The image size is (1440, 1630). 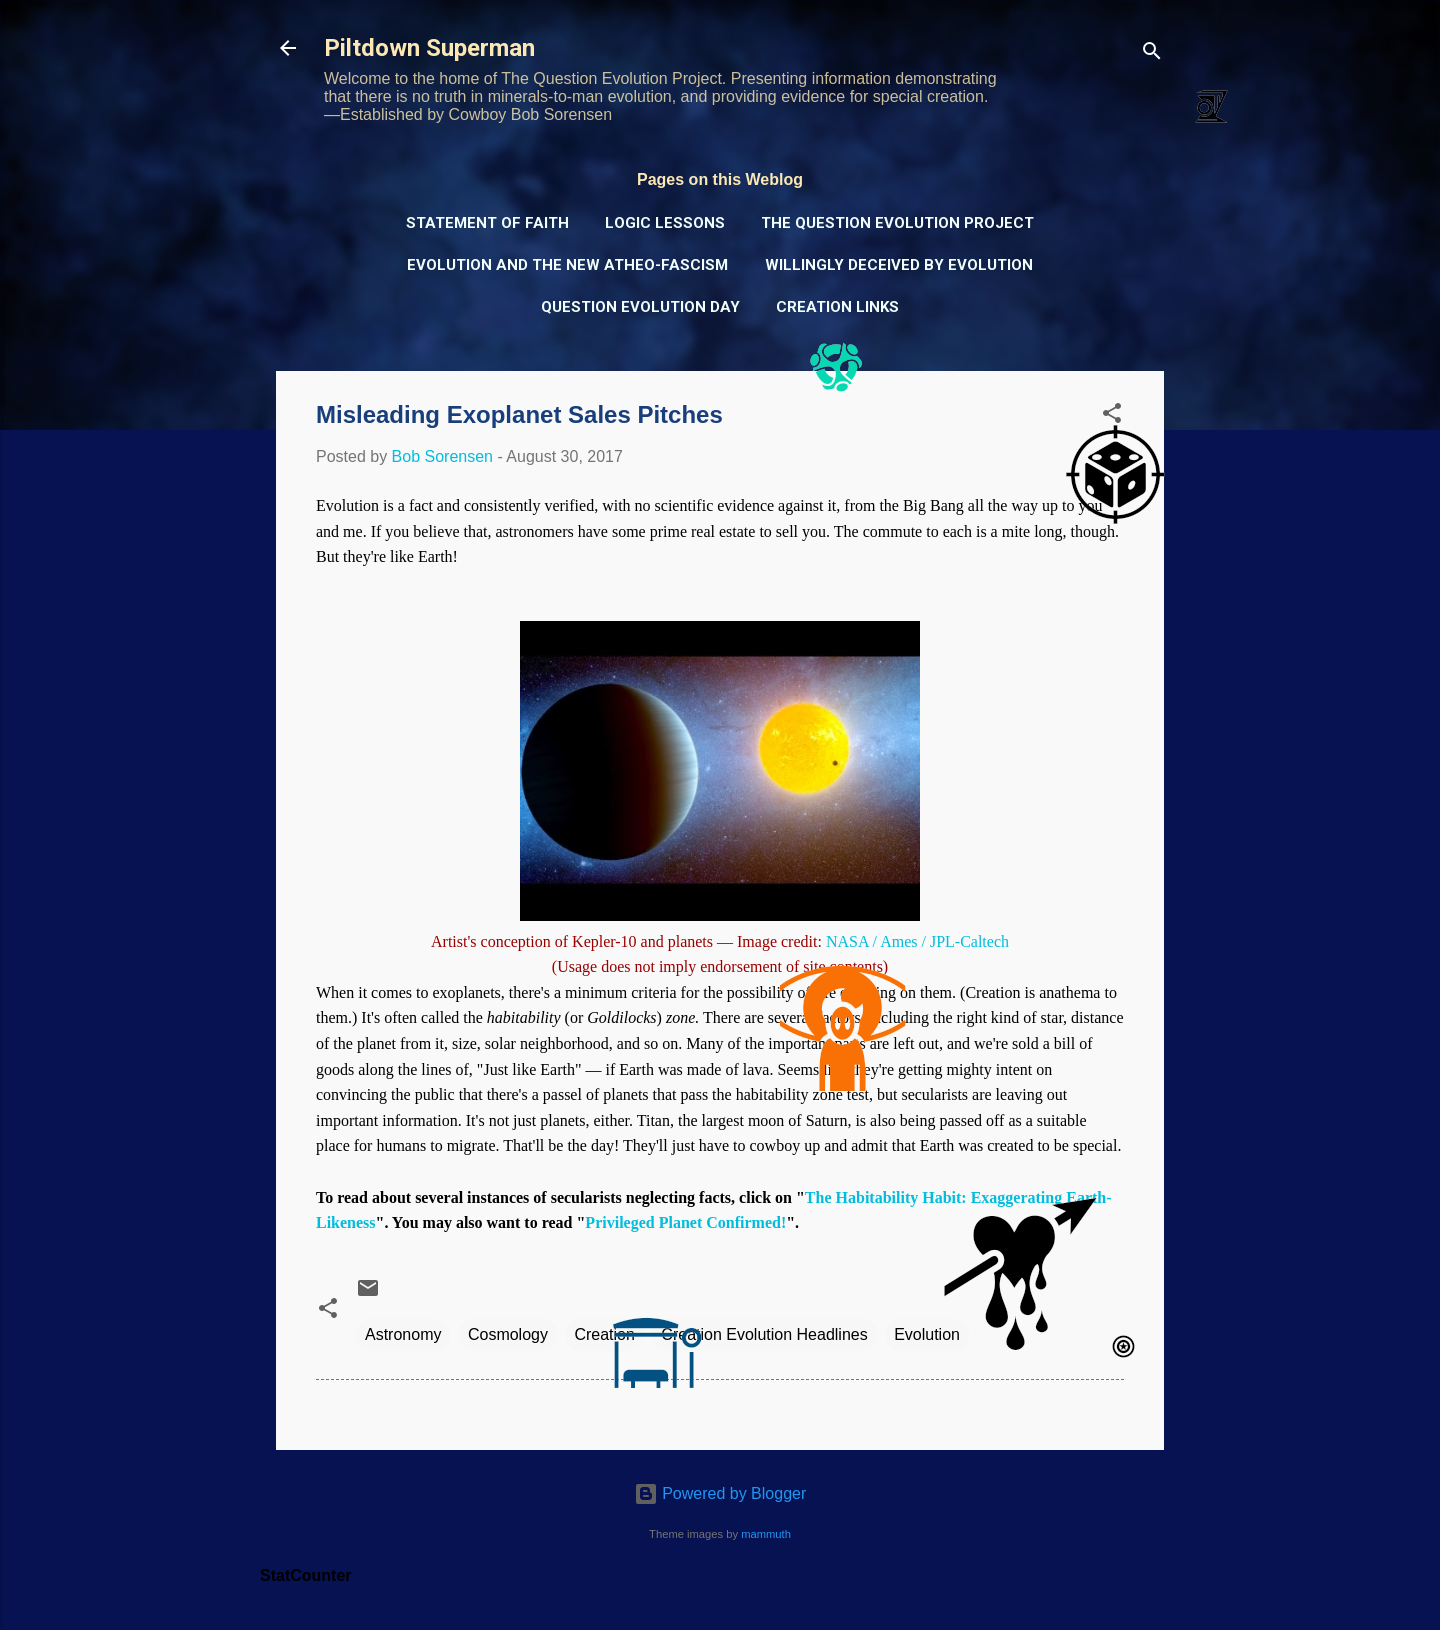 What do you see at coordinates (1020, 1273) in the screenshot?
I see `indicates heartbreak or emotional damage status` at bounding box center [1020, 1273].